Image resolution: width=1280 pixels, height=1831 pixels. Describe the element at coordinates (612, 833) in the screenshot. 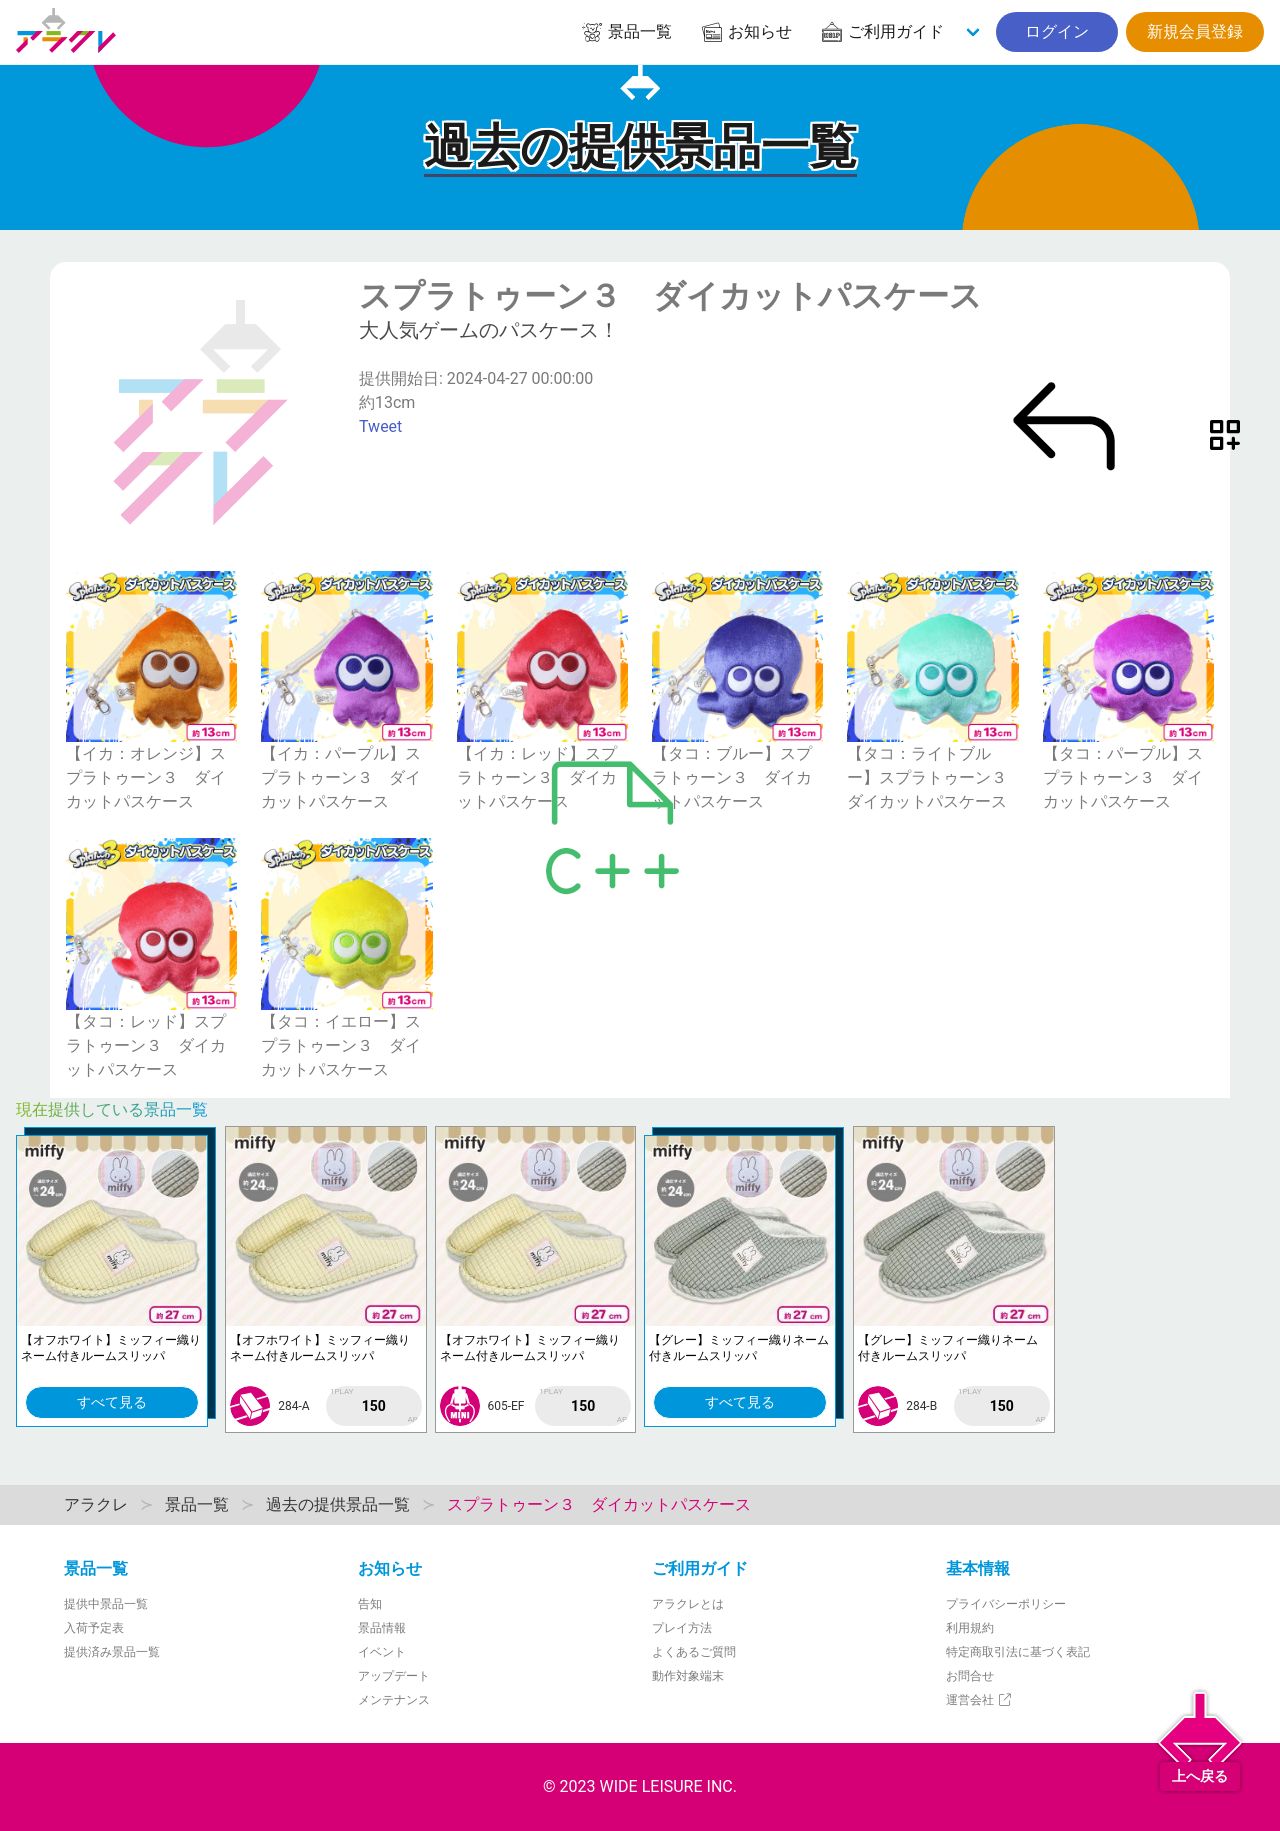

I see `open a C++ source file` at that location.